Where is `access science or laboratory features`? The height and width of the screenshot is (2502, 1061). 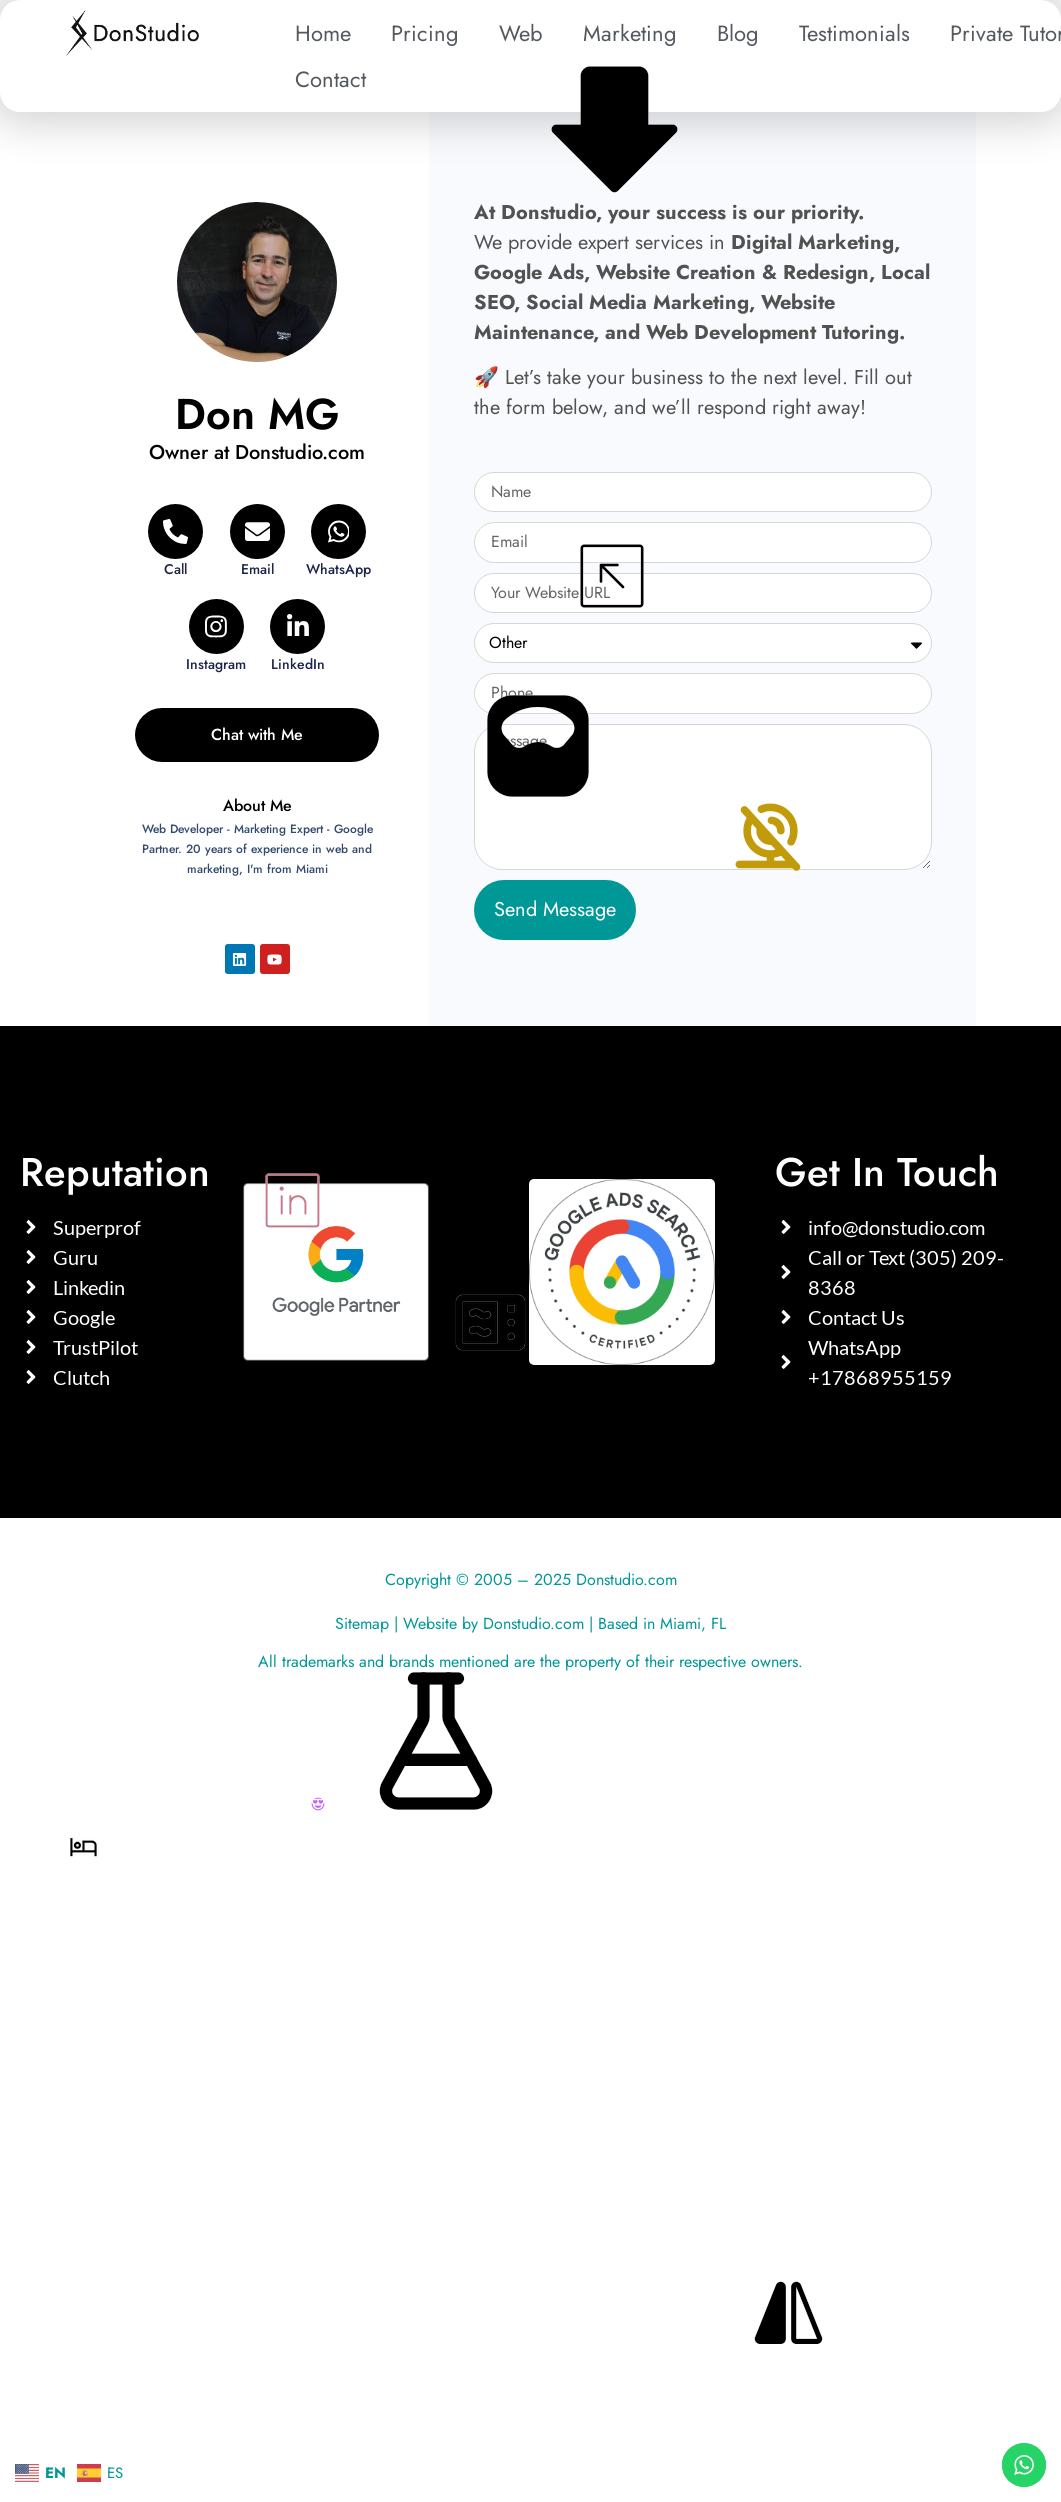 access science or laboratory features is located at coordinates (436, 1741).